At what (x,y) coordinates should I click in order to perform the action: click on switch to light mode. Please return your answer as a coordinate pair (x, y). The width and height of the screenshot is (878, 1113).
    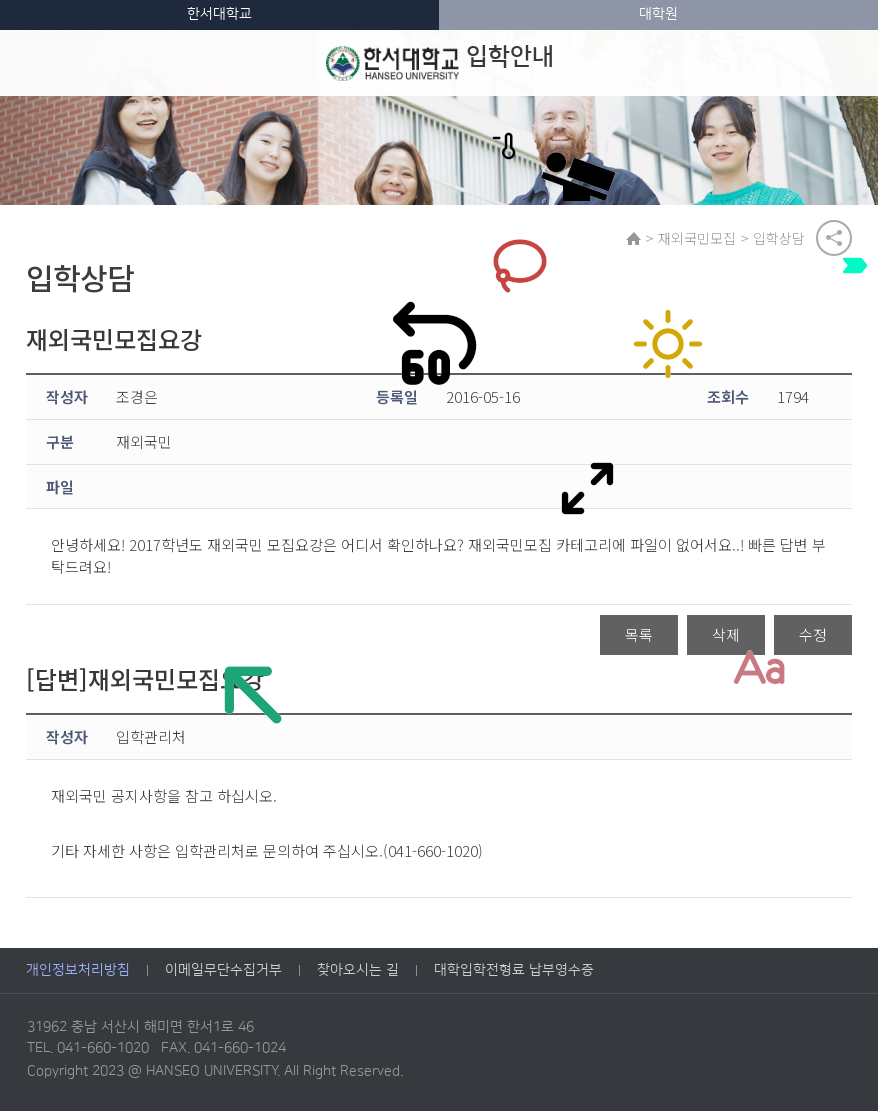
    Looking at the image, I should click on (668, 344).